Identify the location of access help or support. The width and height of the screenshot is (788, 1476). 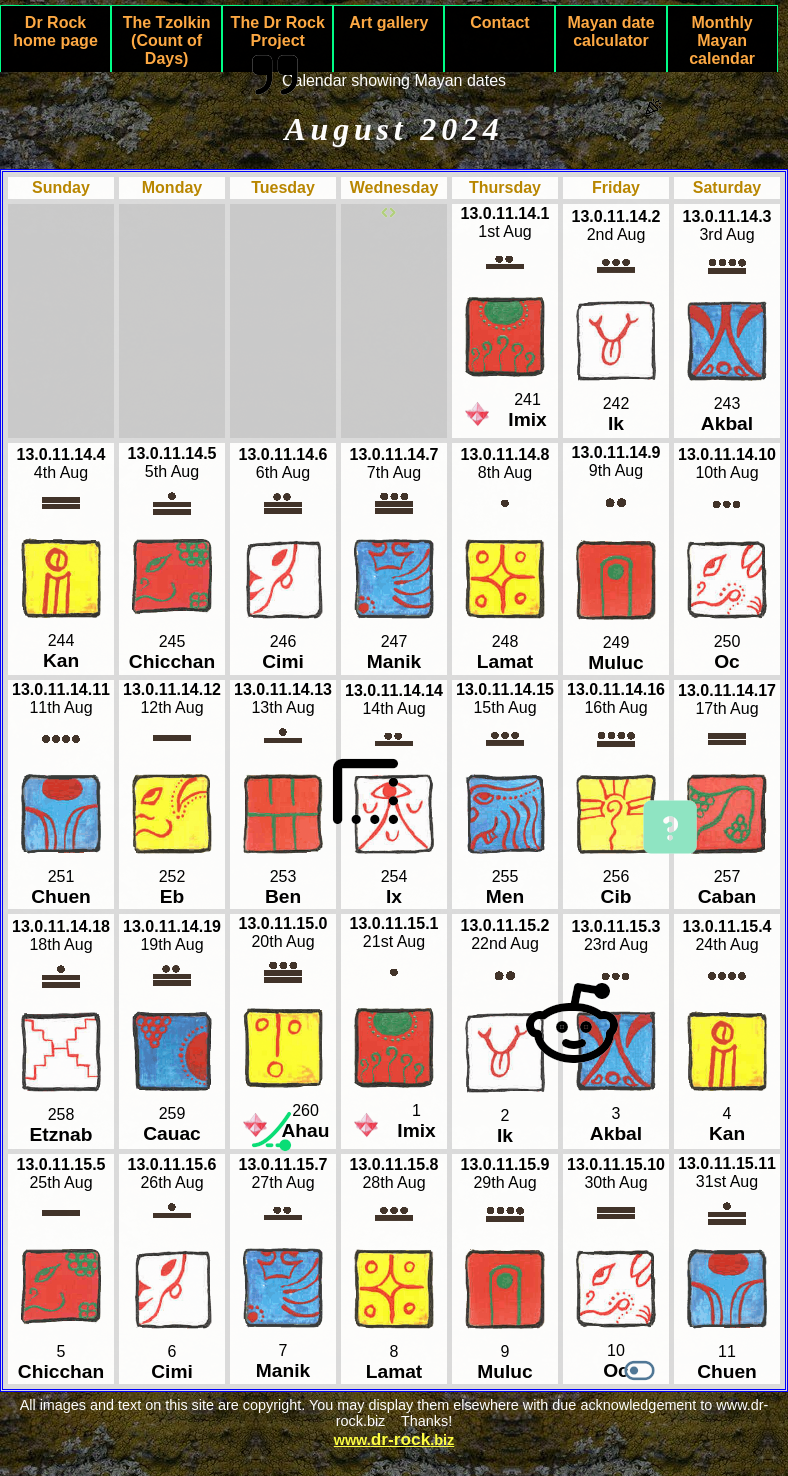
(670, 827).